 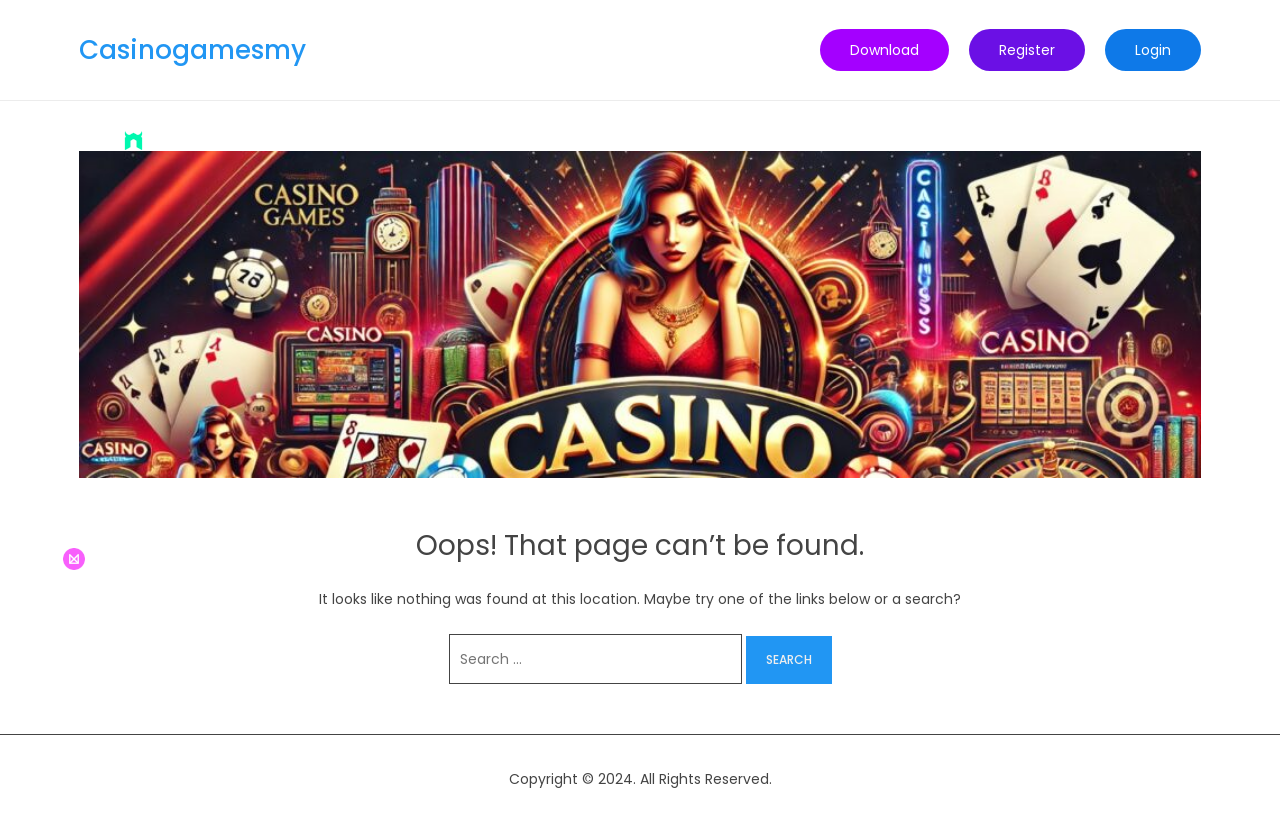 What do you see at coordinates (133, 140) in the screenshot?
I see `nodemon development tool logo` at bounding box center [133, 140].